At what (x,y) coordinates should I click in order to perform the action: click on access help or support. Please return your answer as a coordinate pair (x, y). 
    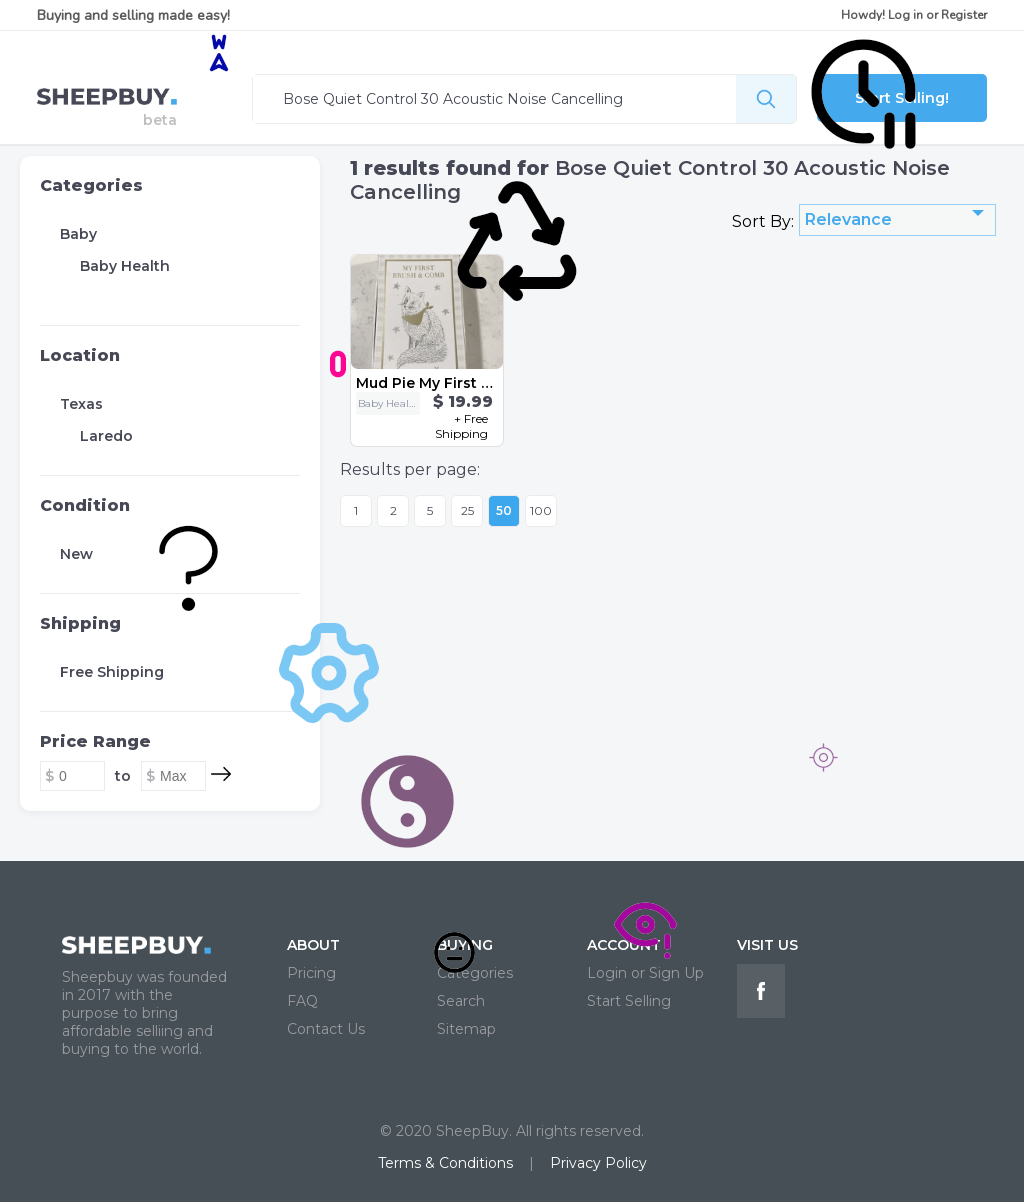
    Looking at the image, I should click on (188, 566).